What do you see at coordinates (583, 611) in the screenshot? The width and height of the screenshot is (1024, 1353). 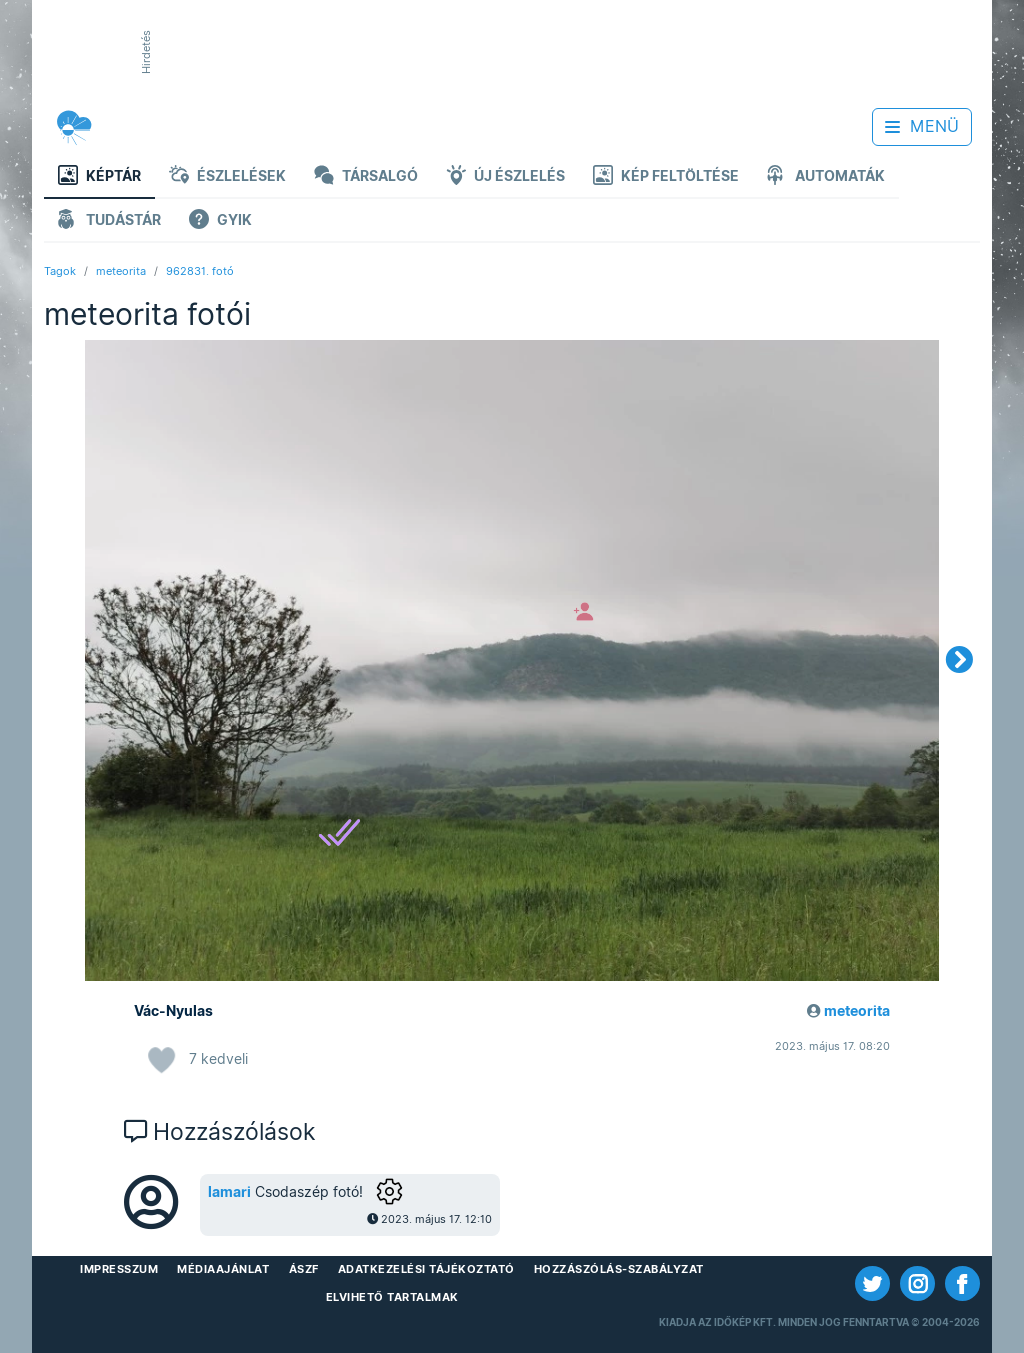 I see `add a new contact or friend` at bounding box center [583, 611].